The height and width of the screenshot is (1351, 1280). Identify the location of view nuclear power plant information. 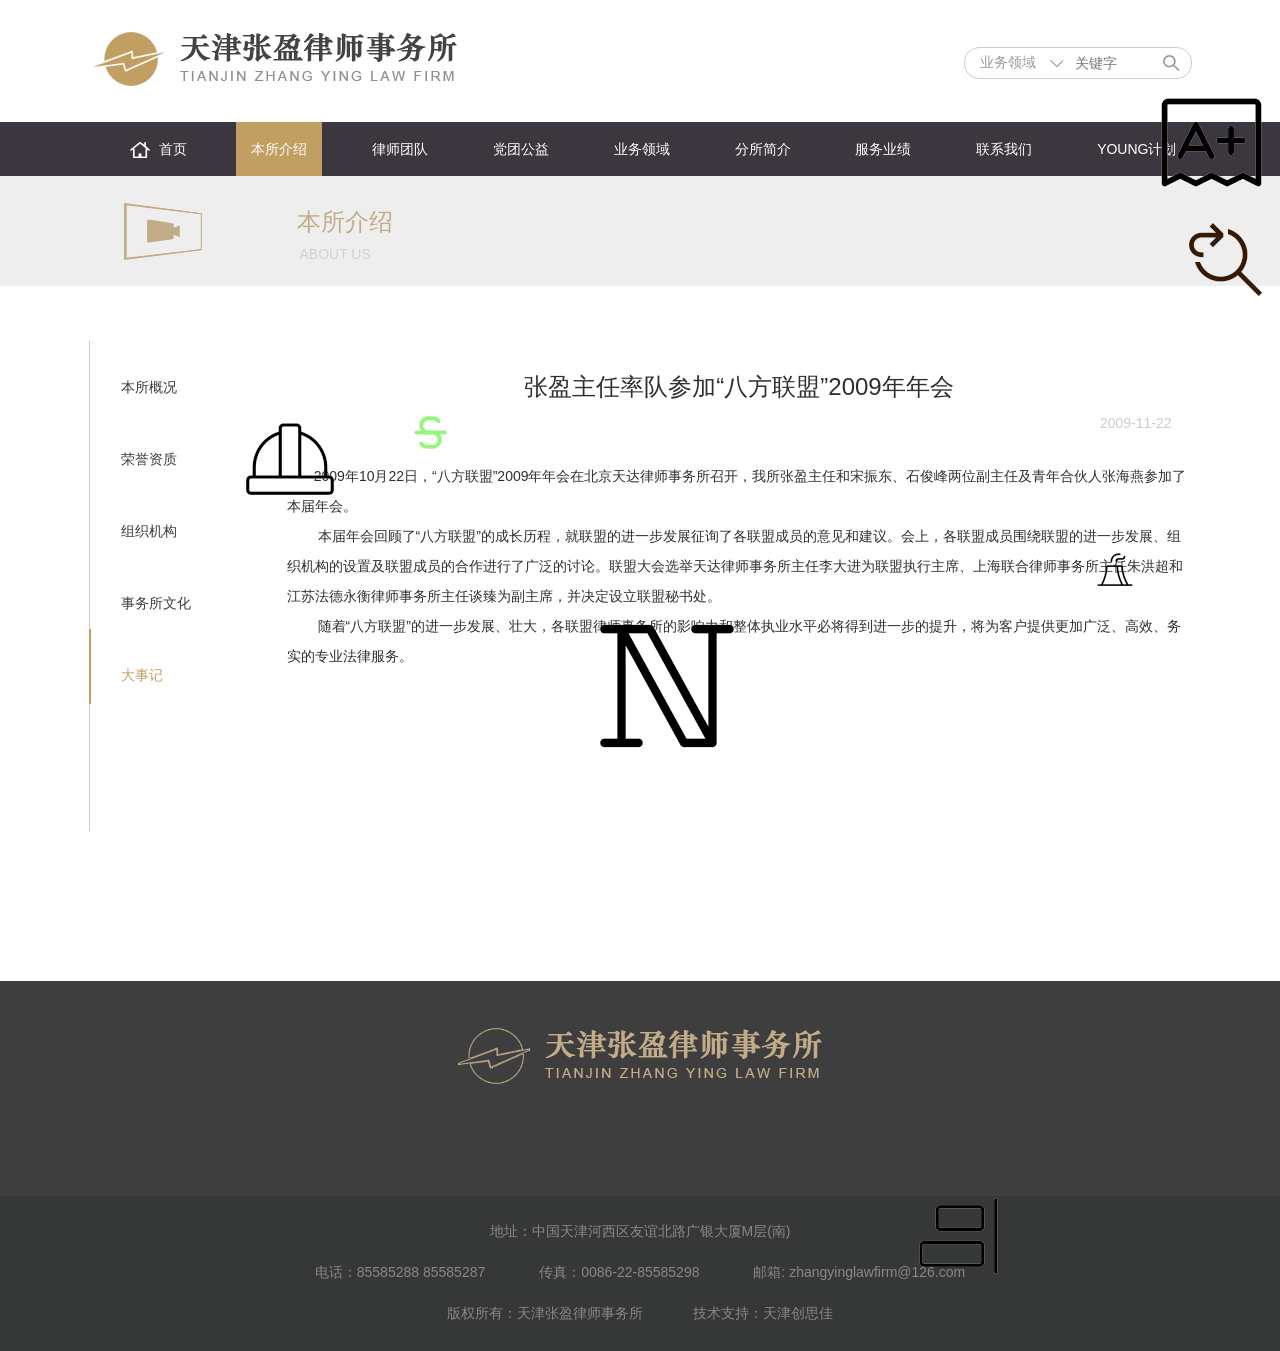
(1115, 572).